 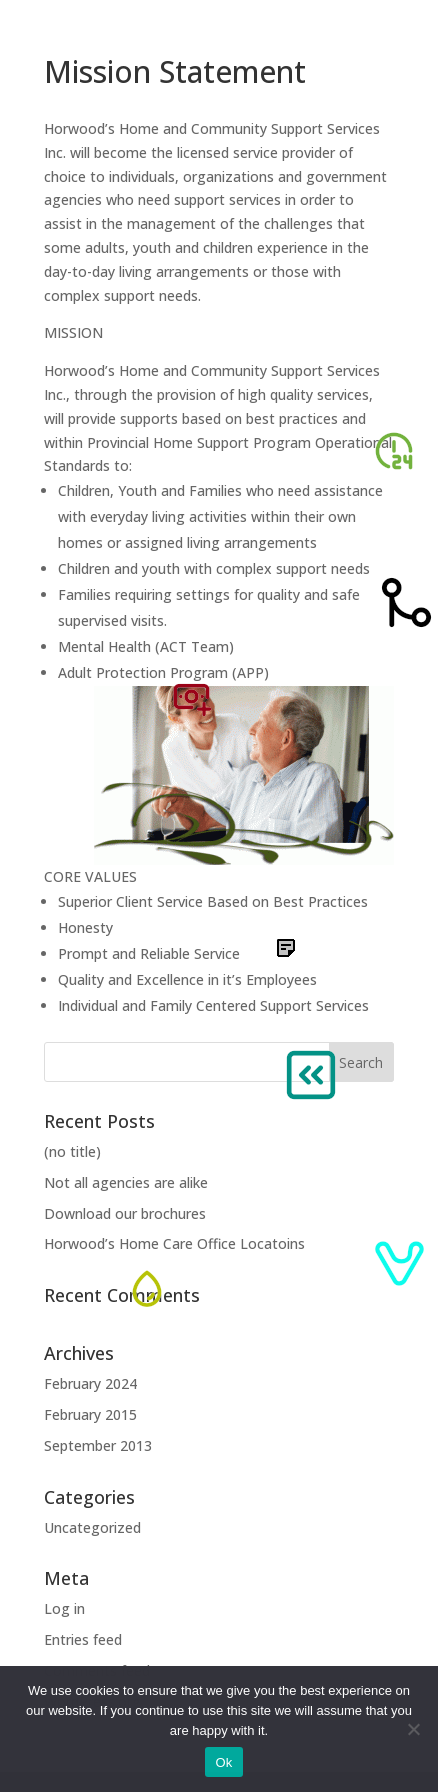 What do you see at coordinates (399, 1263) in the screenshot?
I see `open vivaldi browser` at bounding box center [399, 1263].